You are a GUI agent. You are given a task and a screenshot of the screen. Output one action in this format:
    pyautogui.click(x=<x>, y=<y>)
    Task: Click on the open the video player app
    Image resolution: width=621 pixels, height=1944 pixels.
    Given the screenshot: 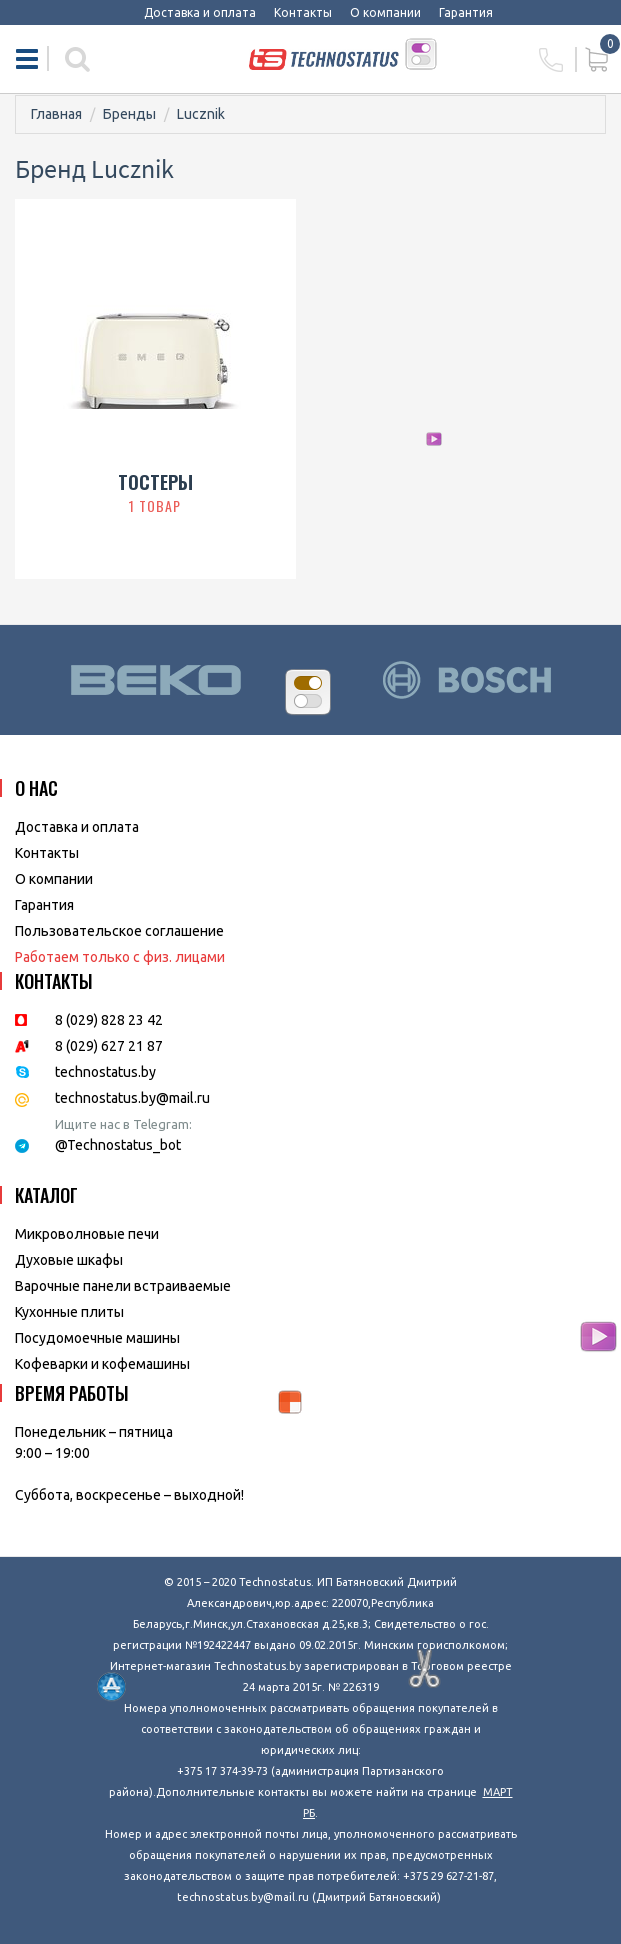 What is the action you would take?
    pyautogui.click(x=434, y=439)
    